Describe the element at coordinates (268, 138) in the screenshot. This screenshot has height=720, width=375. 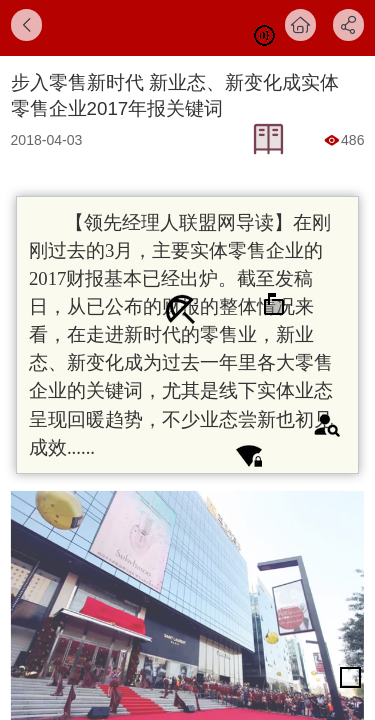
I see `access storage lockers` at that location.